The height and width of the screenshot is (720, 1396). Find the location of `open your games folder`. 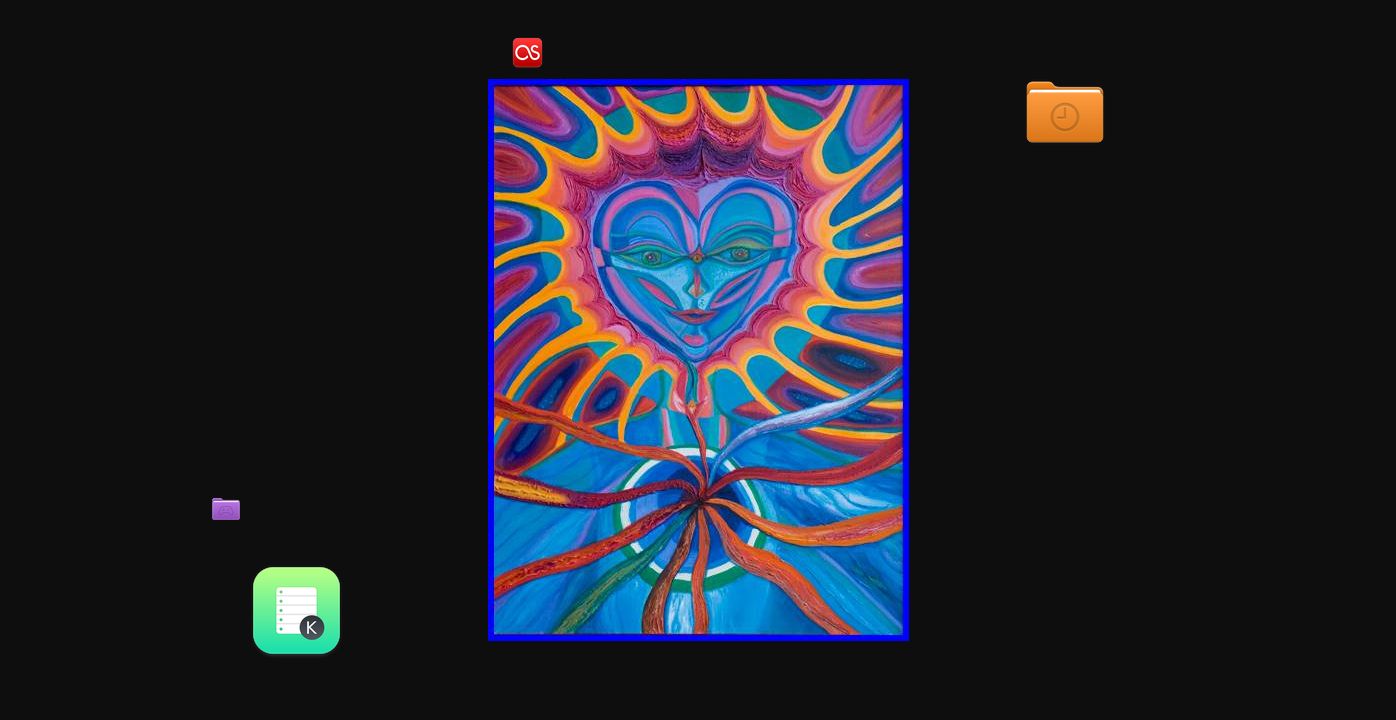

open your games folder is located at coordinates (226, 509).